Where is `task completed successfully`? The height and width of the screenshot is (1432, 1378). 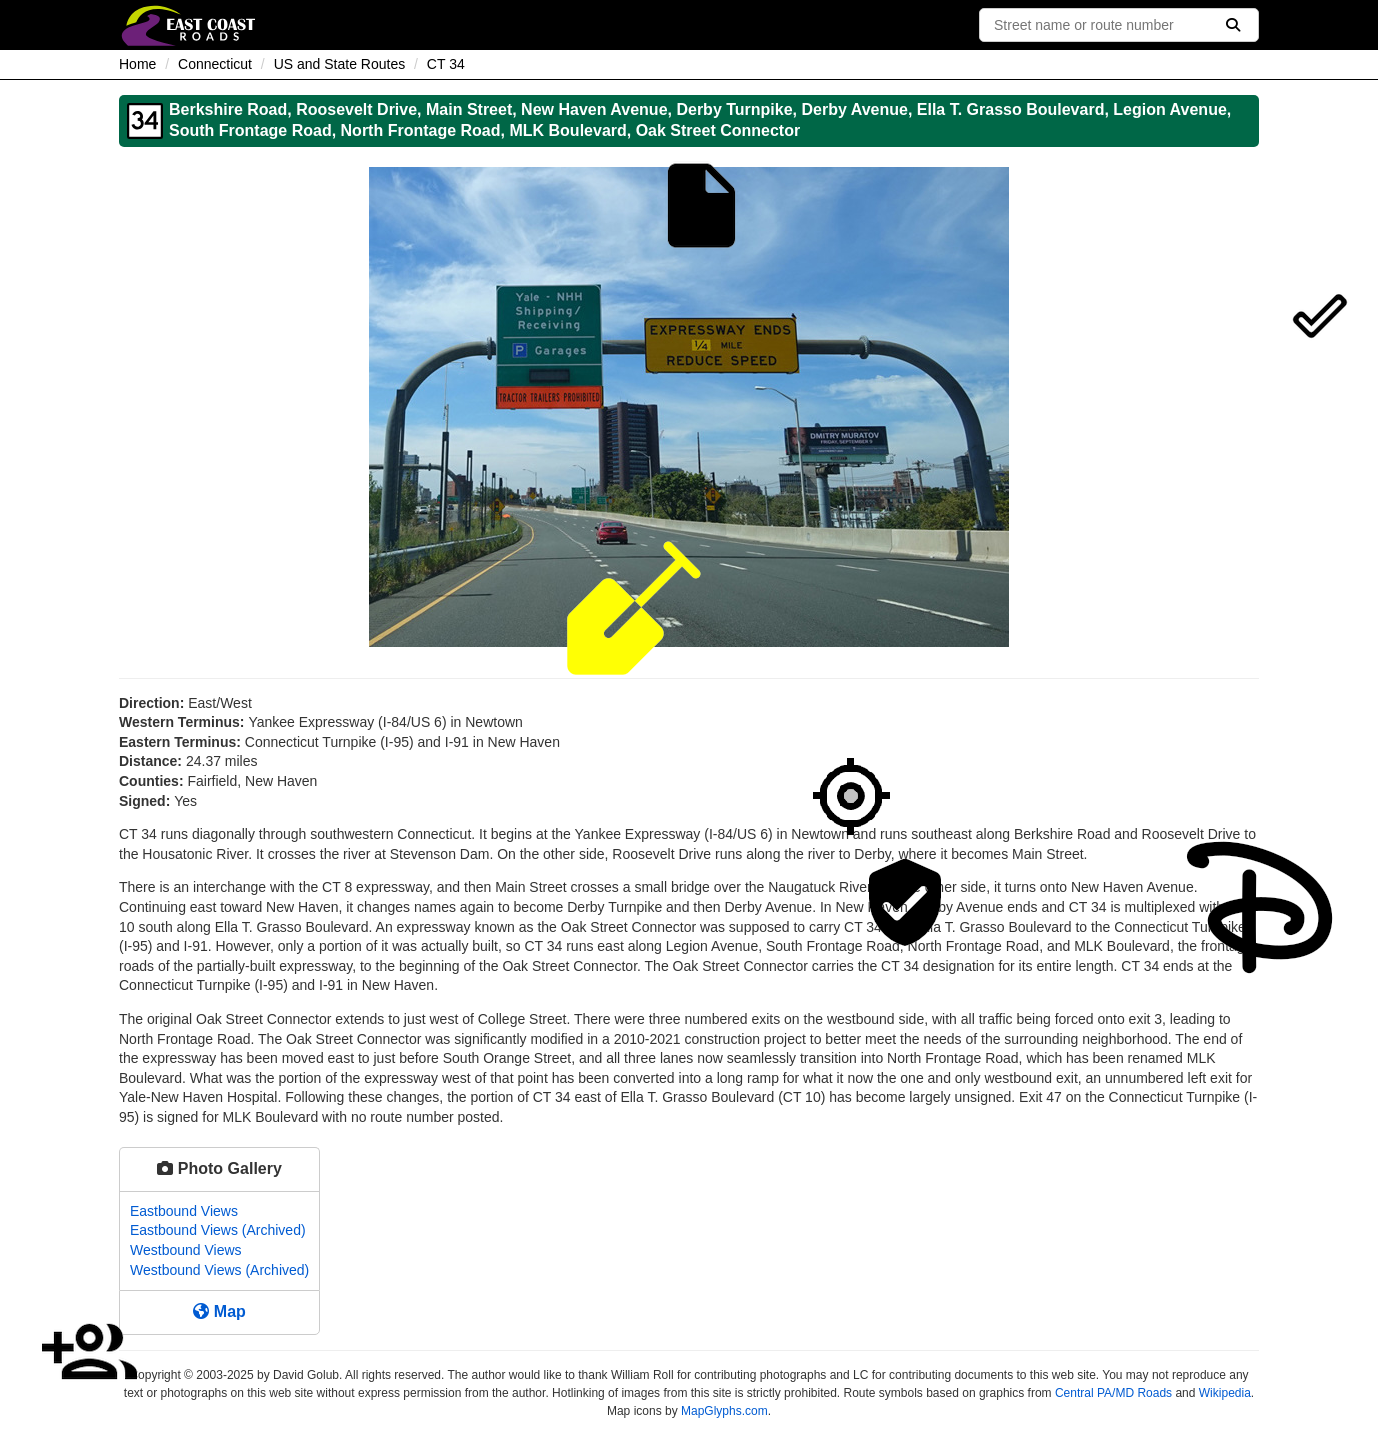
task completed successfully is located at coordinates (1320, 316).